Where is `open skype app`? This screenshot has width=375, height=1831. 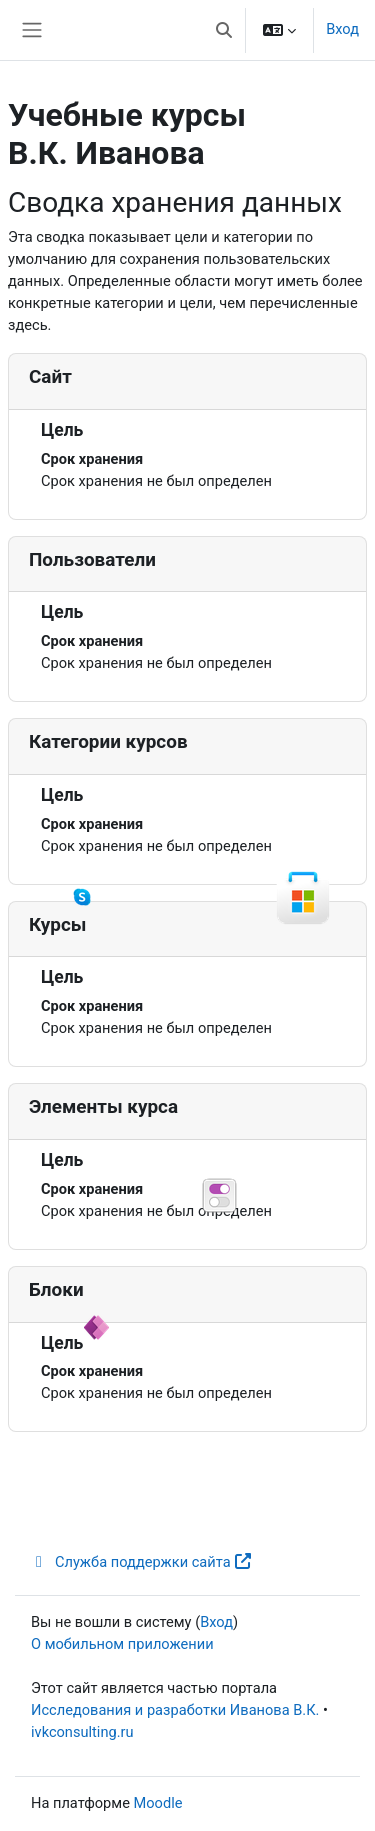
open skype app is located at coordinates (82, 897).